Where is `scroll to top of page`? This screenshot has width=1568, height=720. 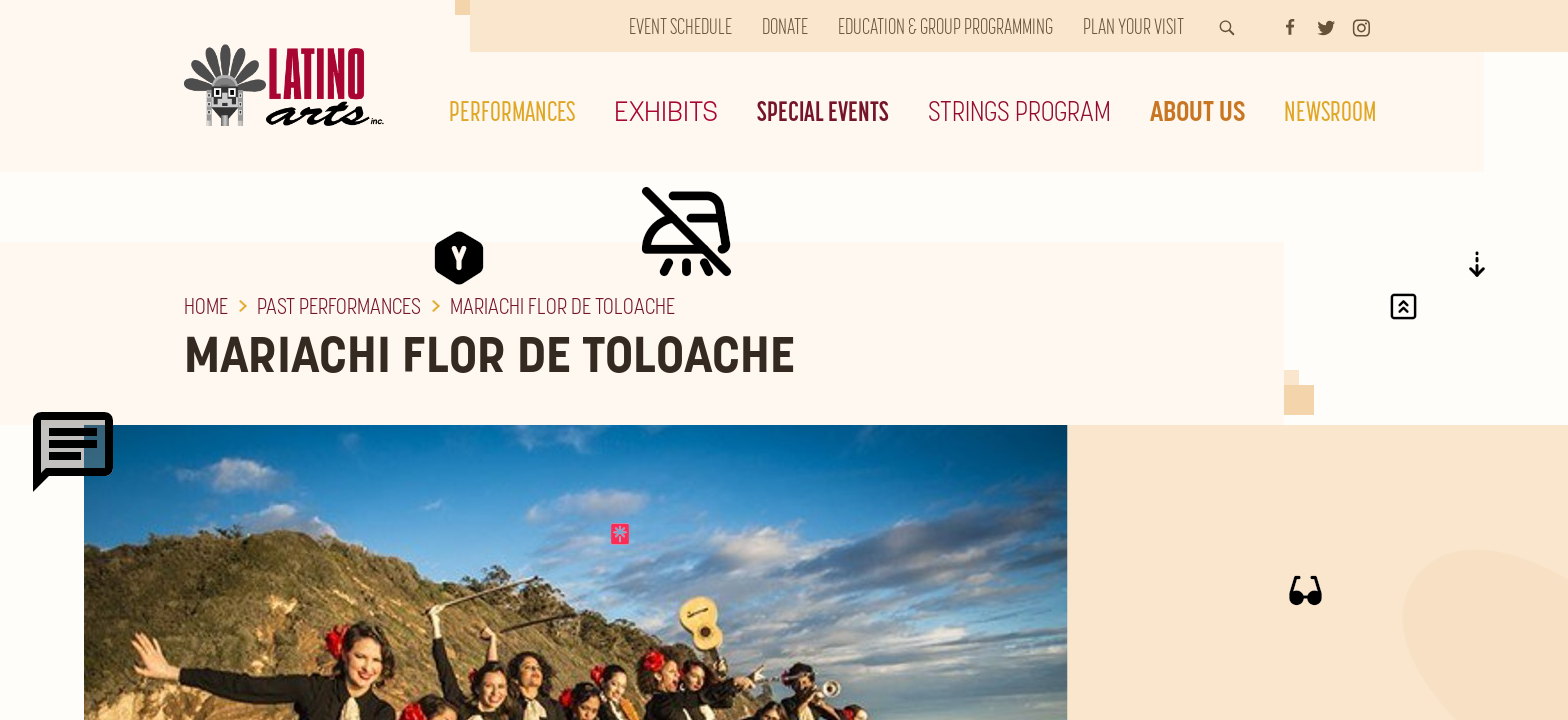
scroll to top of page is located at coordinates (1403, 306).